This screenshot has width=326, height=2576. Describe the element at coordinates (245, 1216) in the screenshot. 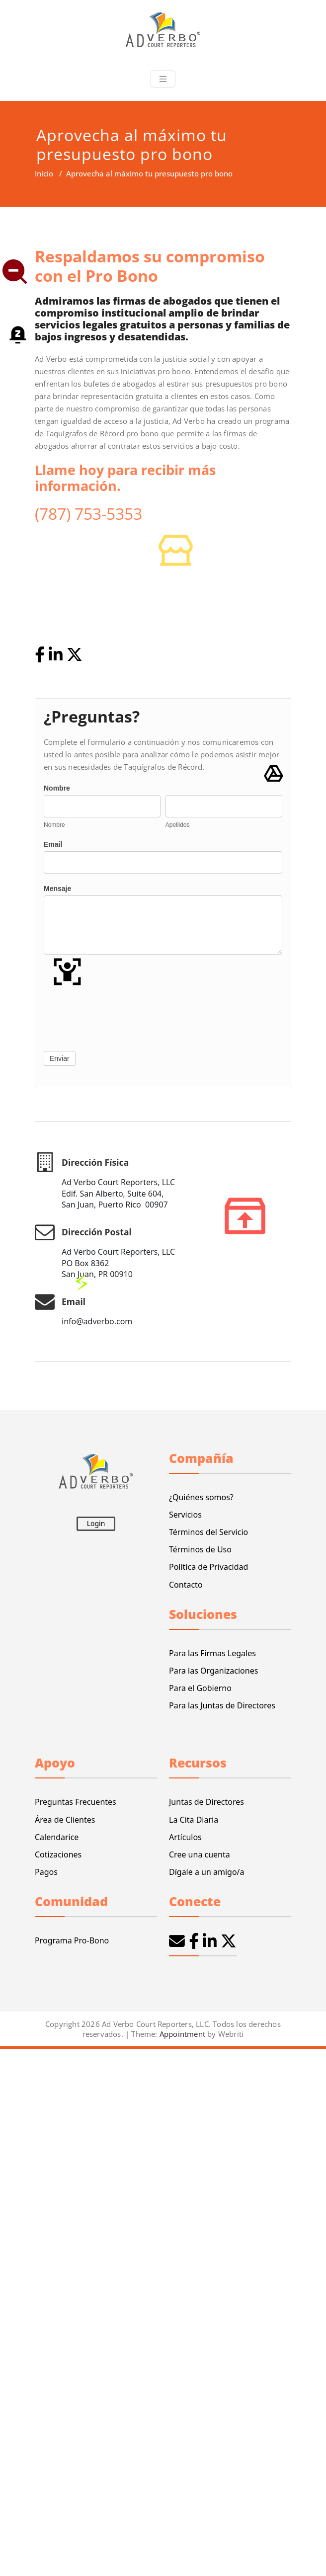

I see `unarchive a message or item from inbox` at that location.